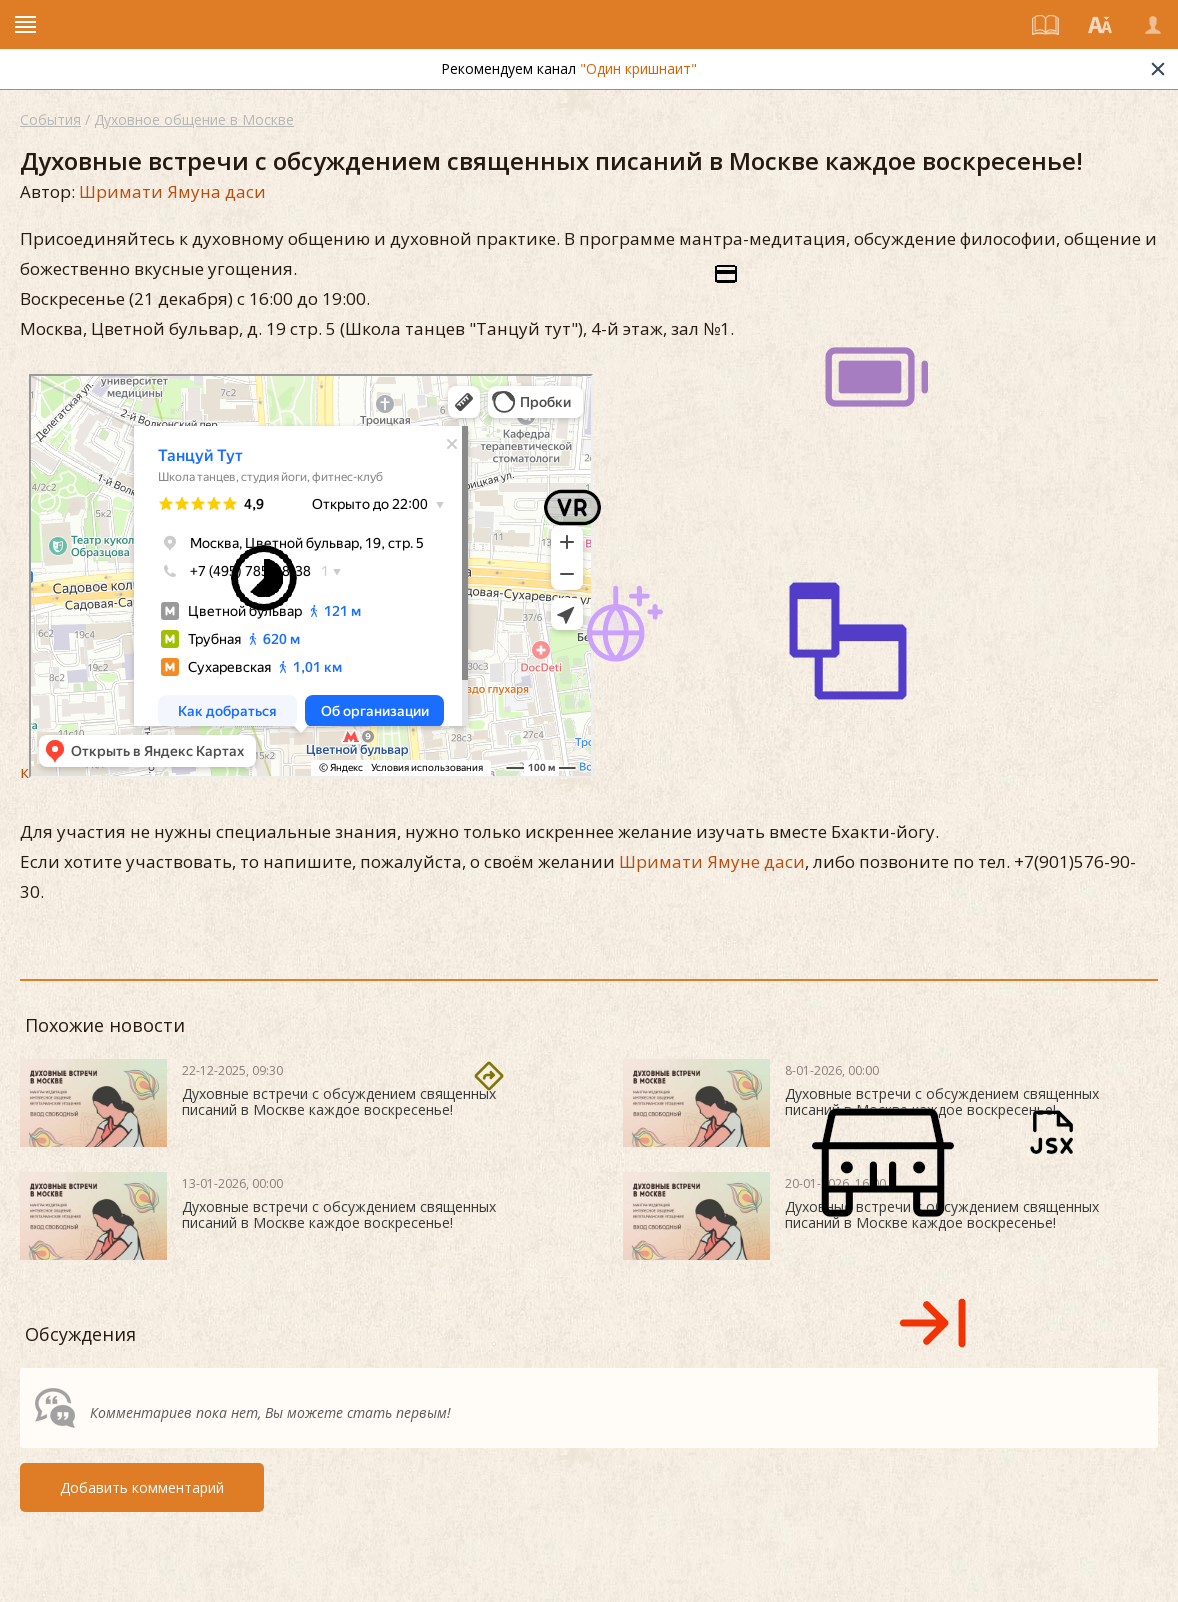  What do you see at coordinates (621, 625) in the screenshot?
I see `access party or event mode` at bounding box center [621, 625].